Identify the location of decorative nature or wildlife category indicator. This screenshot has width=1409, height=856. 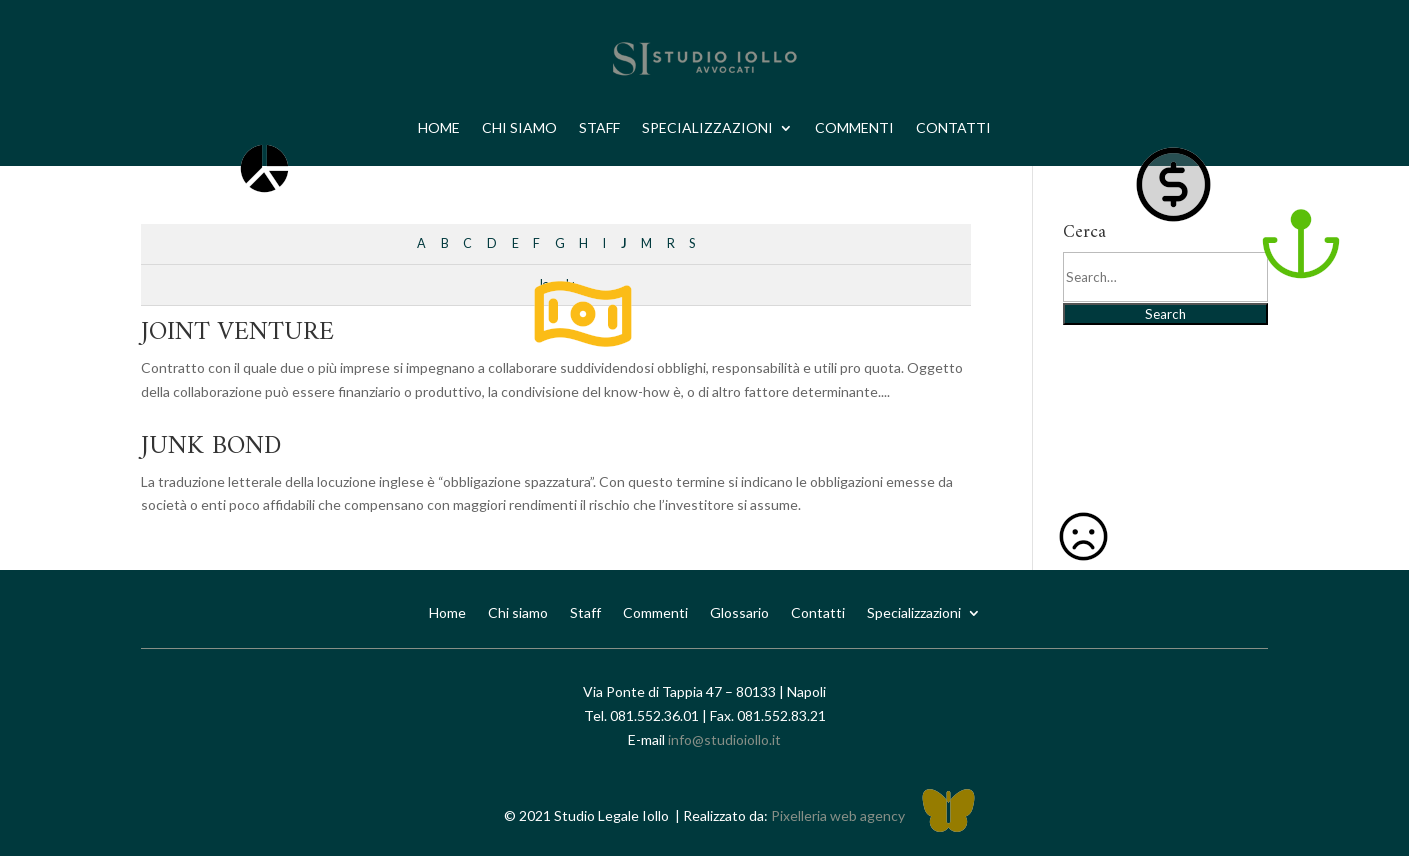
(948, 809).